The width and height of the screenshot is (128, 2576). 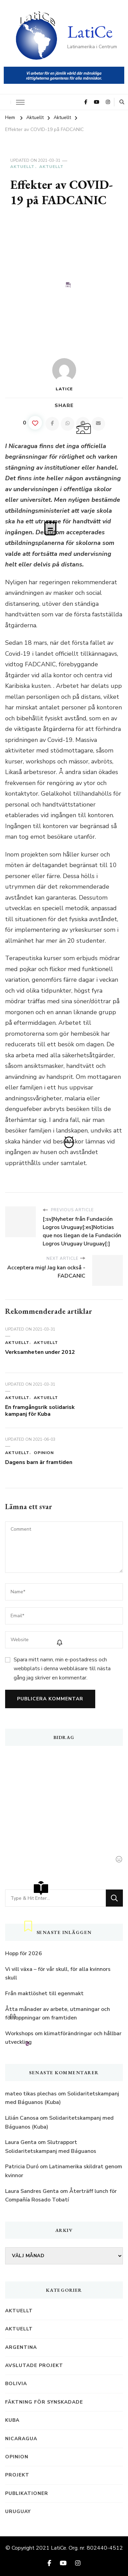 I want to click on view user profile or contact details, so click(x=41, y=1888).